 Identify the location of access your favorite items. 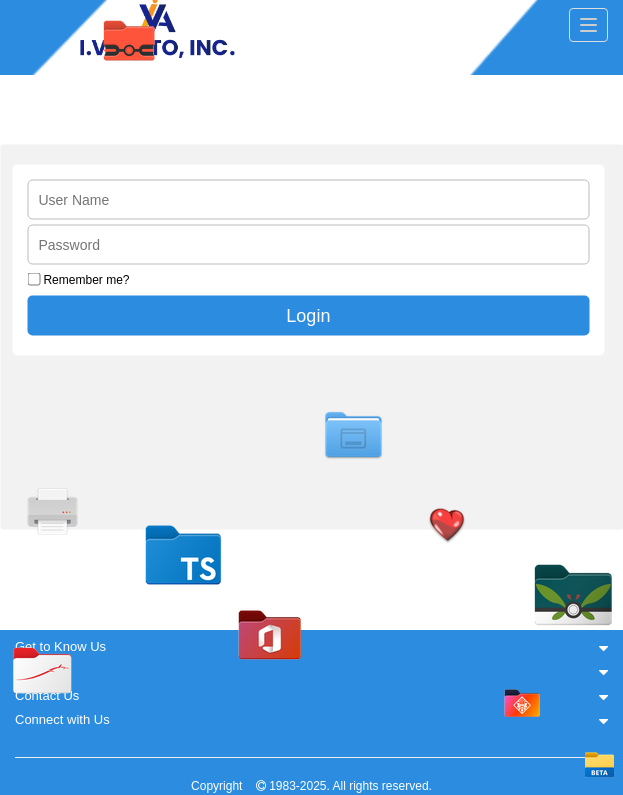
(448, 525).